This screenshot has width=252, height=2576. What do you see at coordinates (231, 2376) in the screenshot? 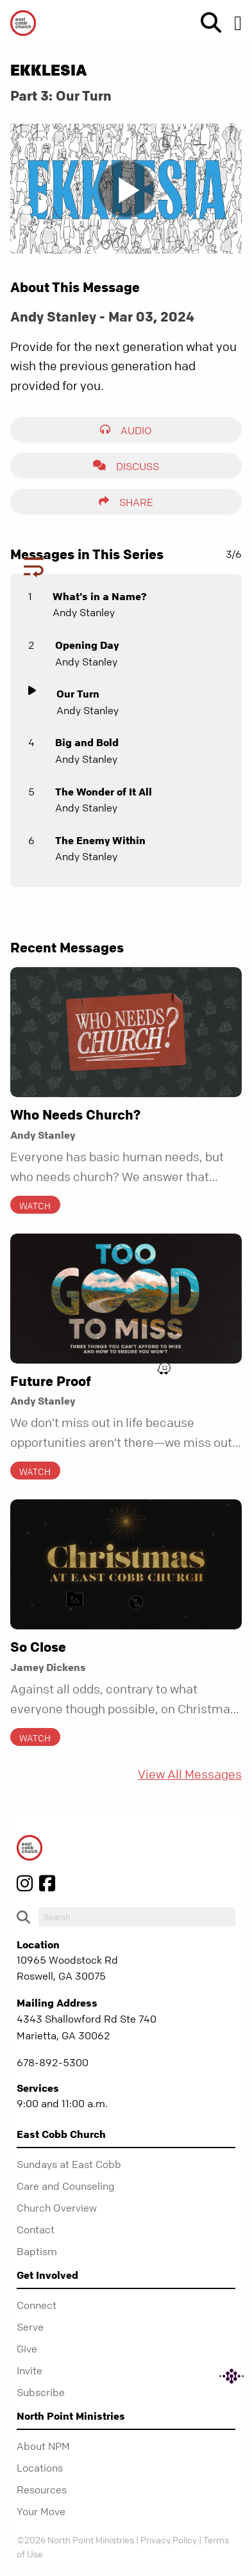
I see `open Wwise audio middleware application` at bounding box center [231, 2376].